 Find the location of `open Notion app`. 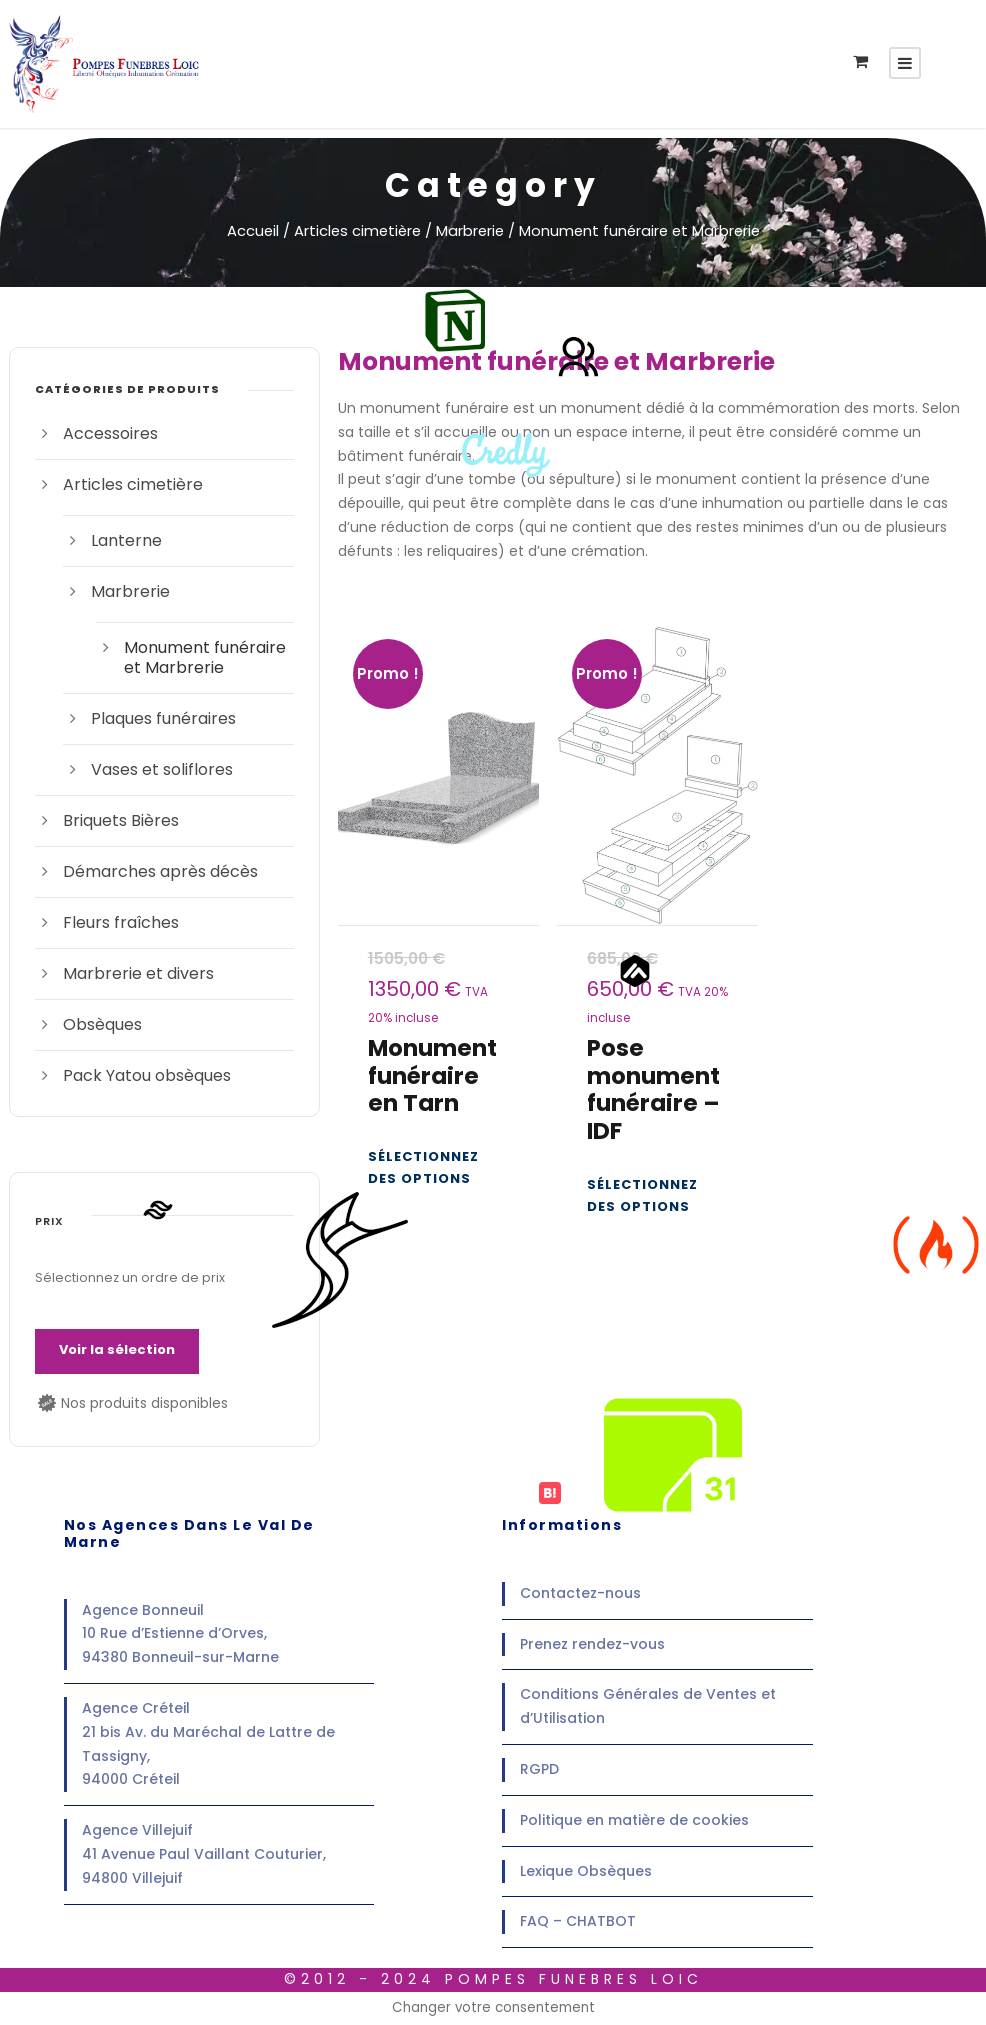

open Notion app is located at coordinates (456, 320).